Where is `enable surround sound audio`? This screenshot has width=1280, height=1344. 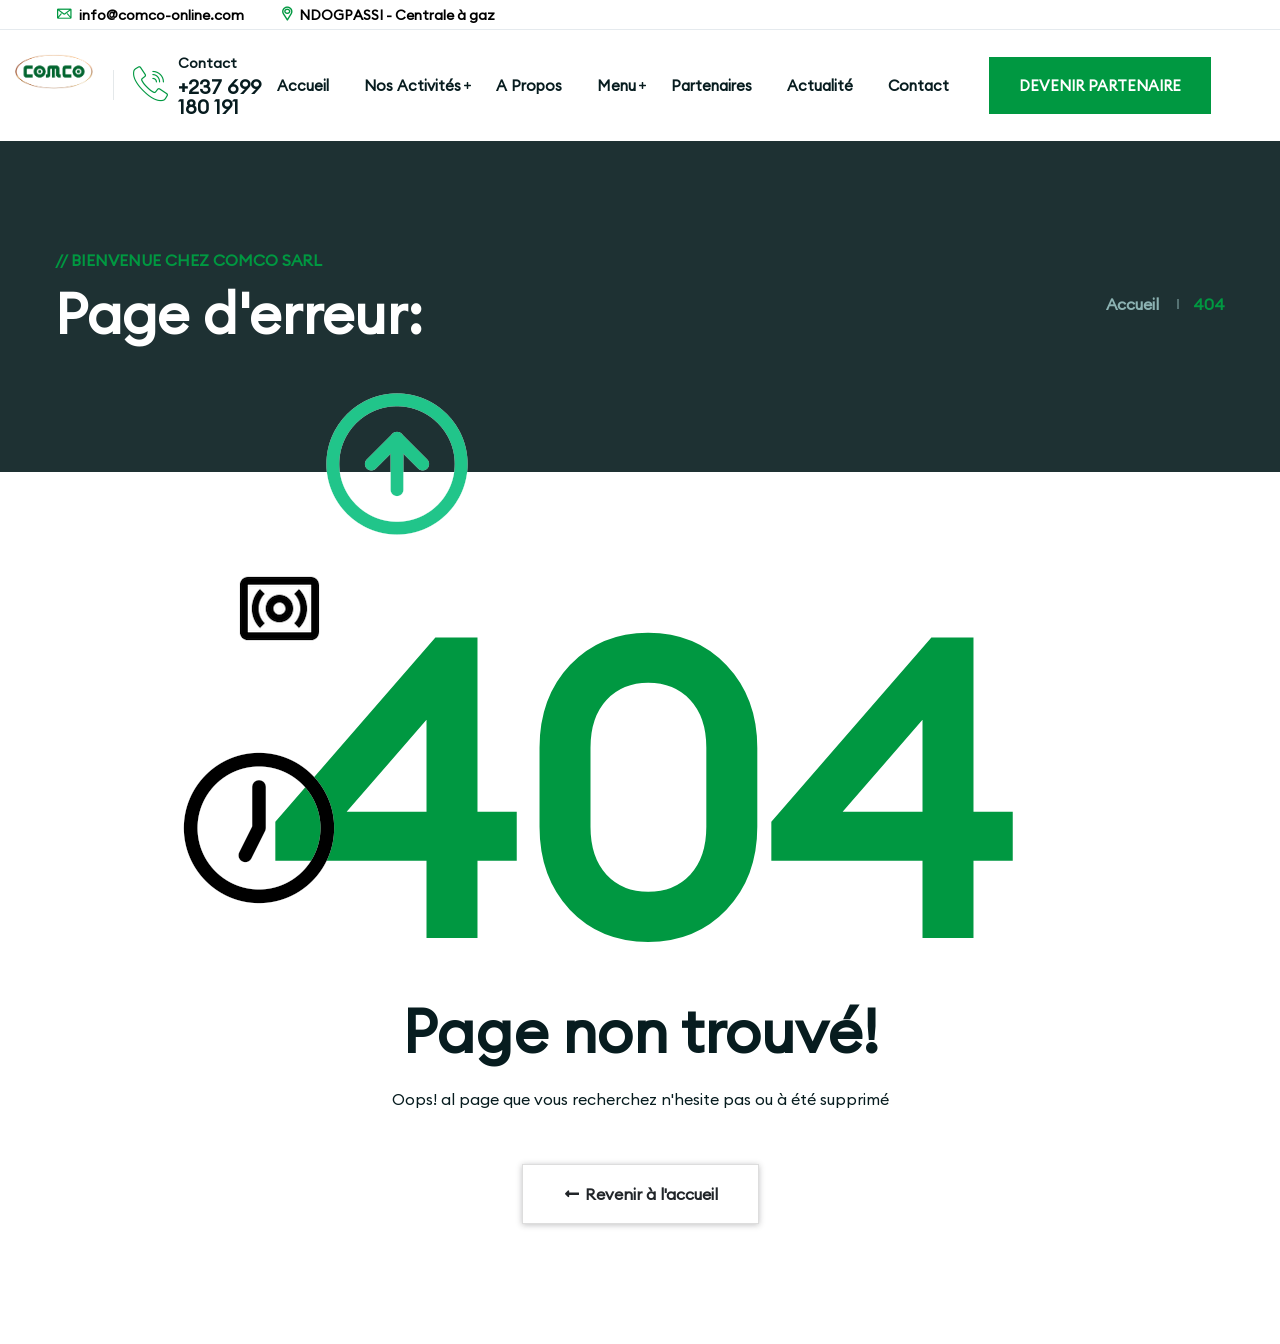 enable surround sound audio is located at coordinates (279, 608).